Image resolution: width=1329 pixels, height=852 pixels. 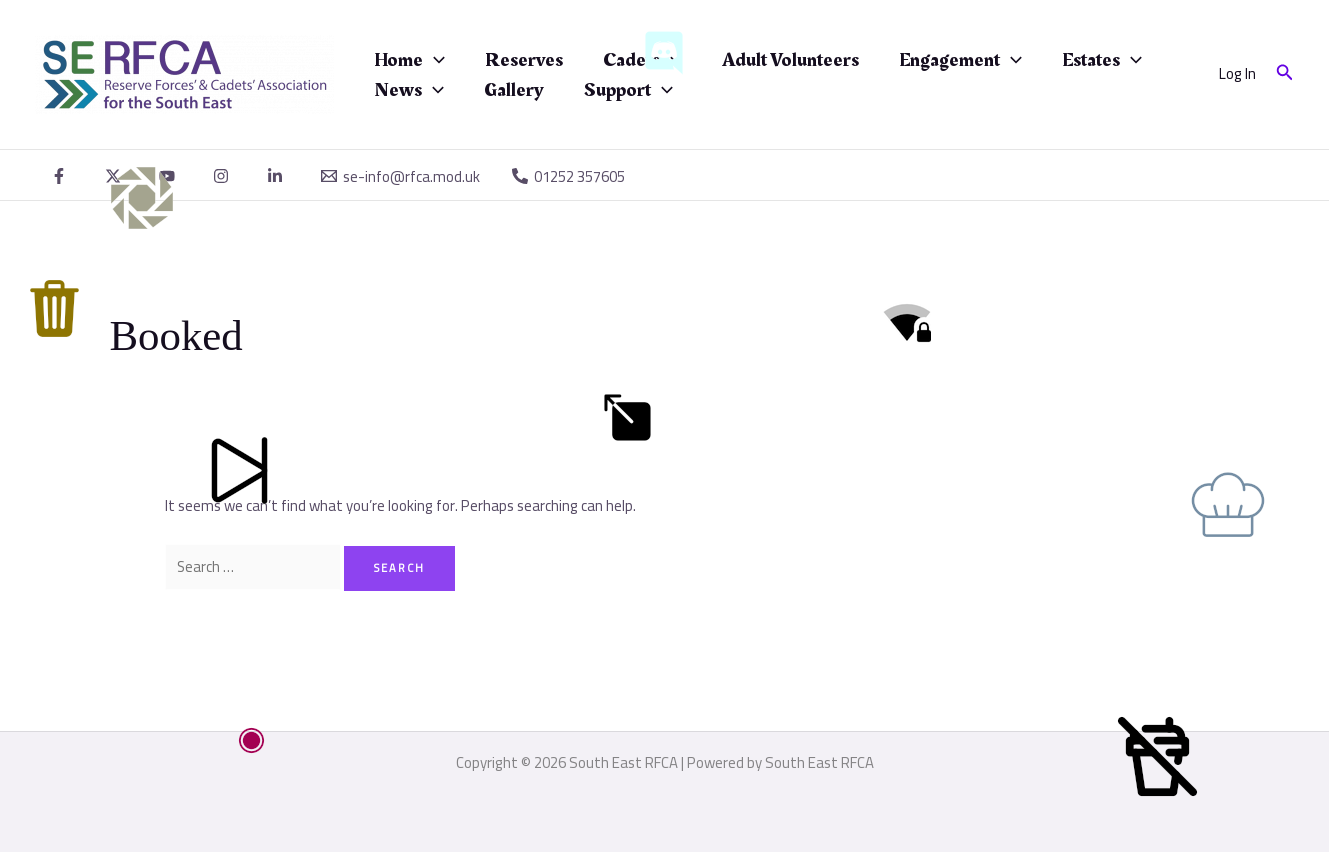 What do you see at coordinates (54, 308) in the screenshot?
I see `delete selected item` at bounding box center [54, 308].